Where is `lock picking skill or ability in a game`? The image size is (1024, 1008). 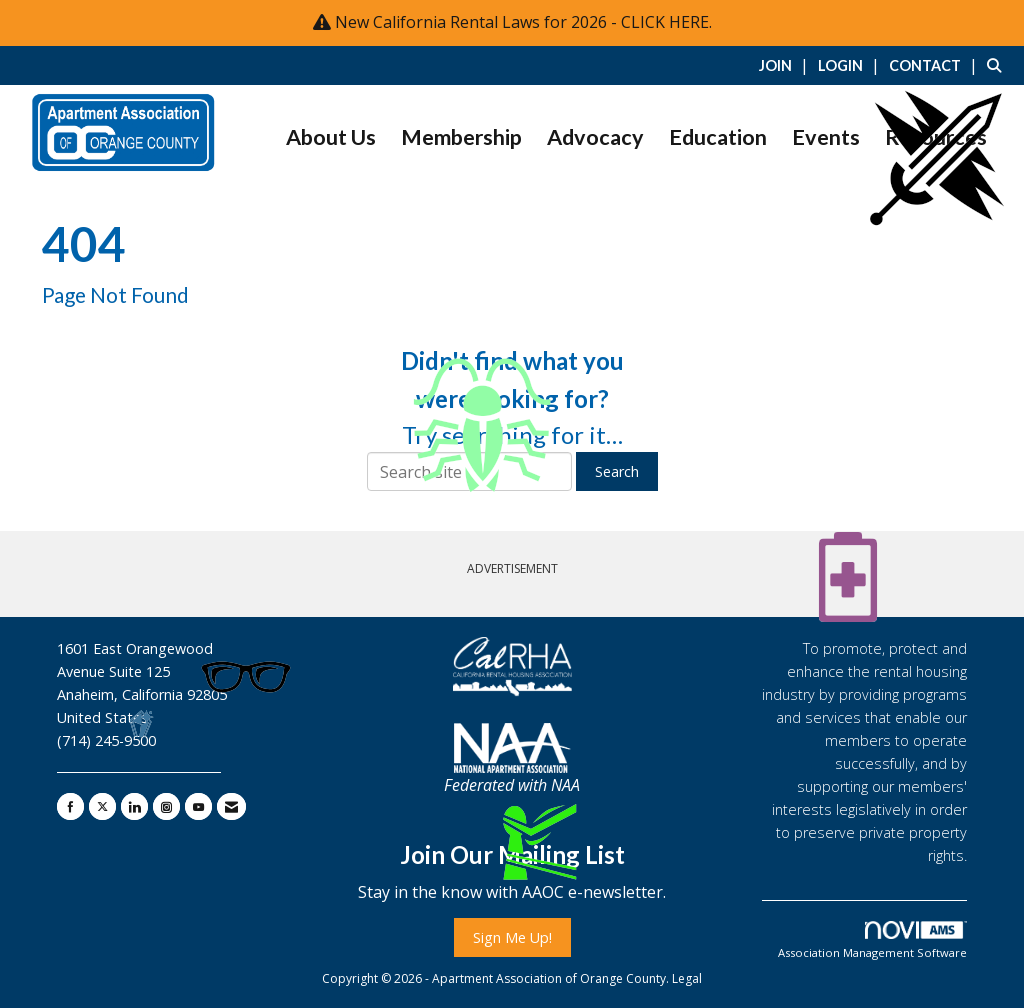 lock picking skill or ability in a game is located at coordinates (538, 842).